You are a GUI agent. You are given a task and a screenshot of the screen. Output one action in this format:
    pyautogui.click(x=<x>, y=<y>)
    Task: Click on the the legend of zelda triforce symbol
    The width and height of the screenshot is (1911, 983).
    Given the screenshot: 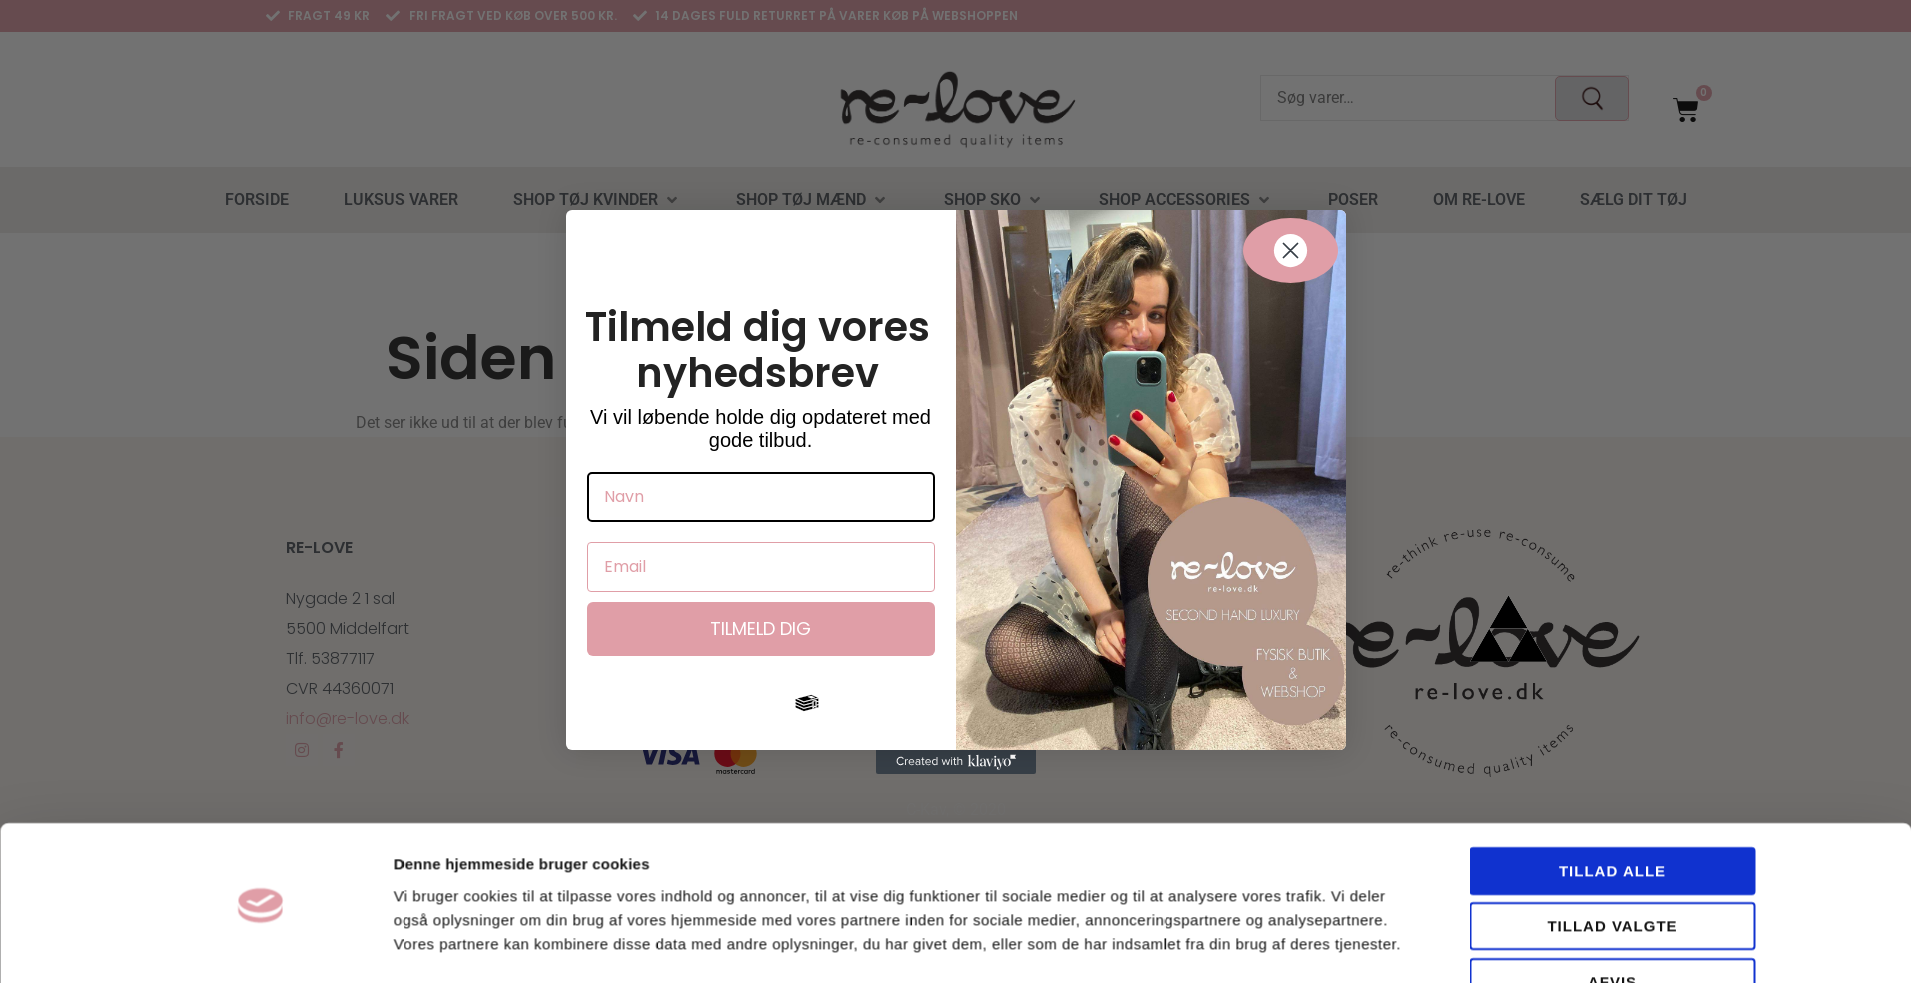 What is the action you would take?
    pyautogui.click(x=1508, y=628)
    